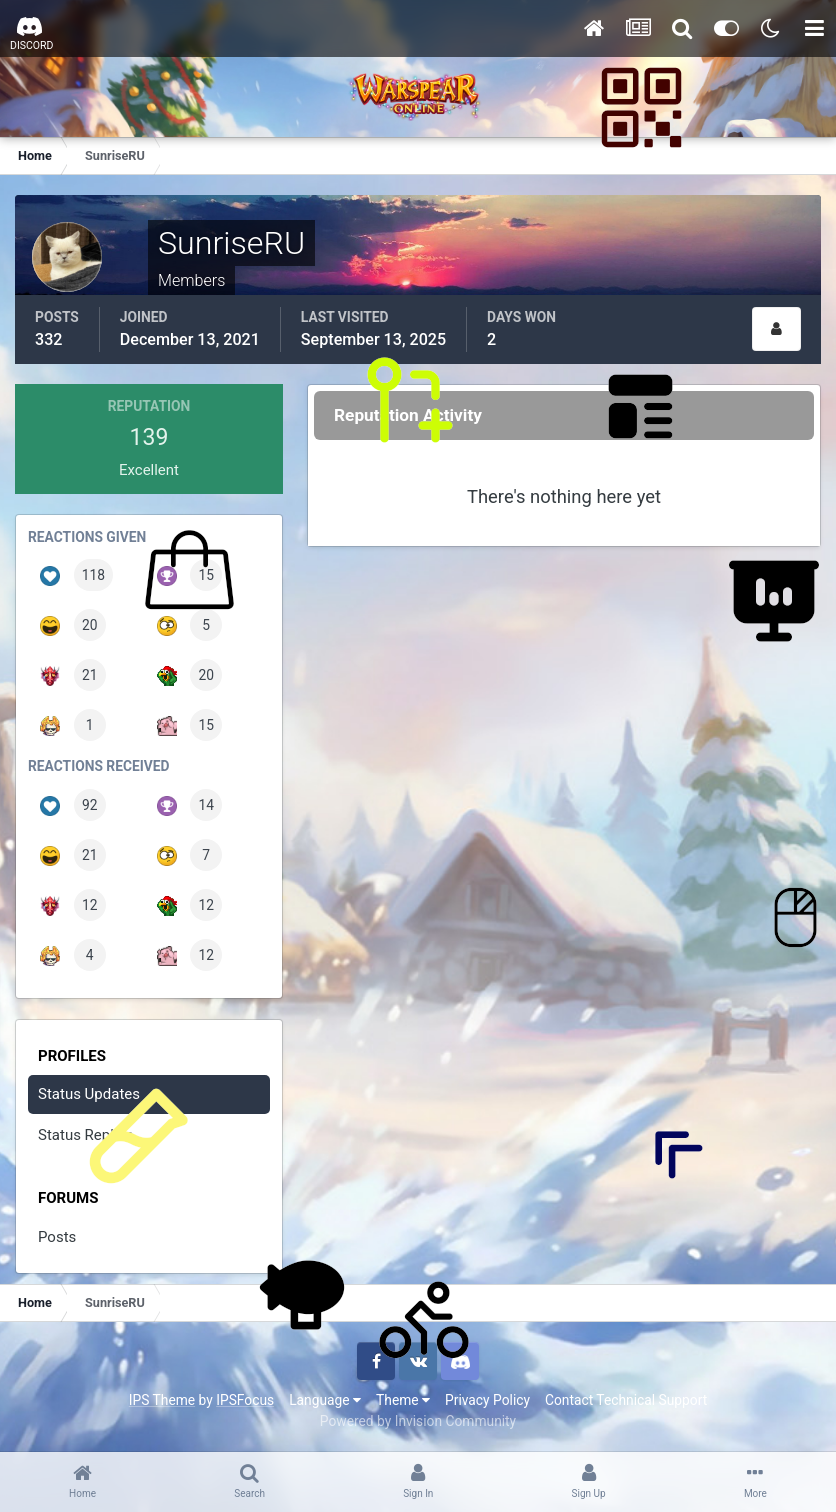  What do you see at coordinates (675, 1151) in the screenshot?
I see `navigate to top-left or home position` at bounding box center [675, 1151].